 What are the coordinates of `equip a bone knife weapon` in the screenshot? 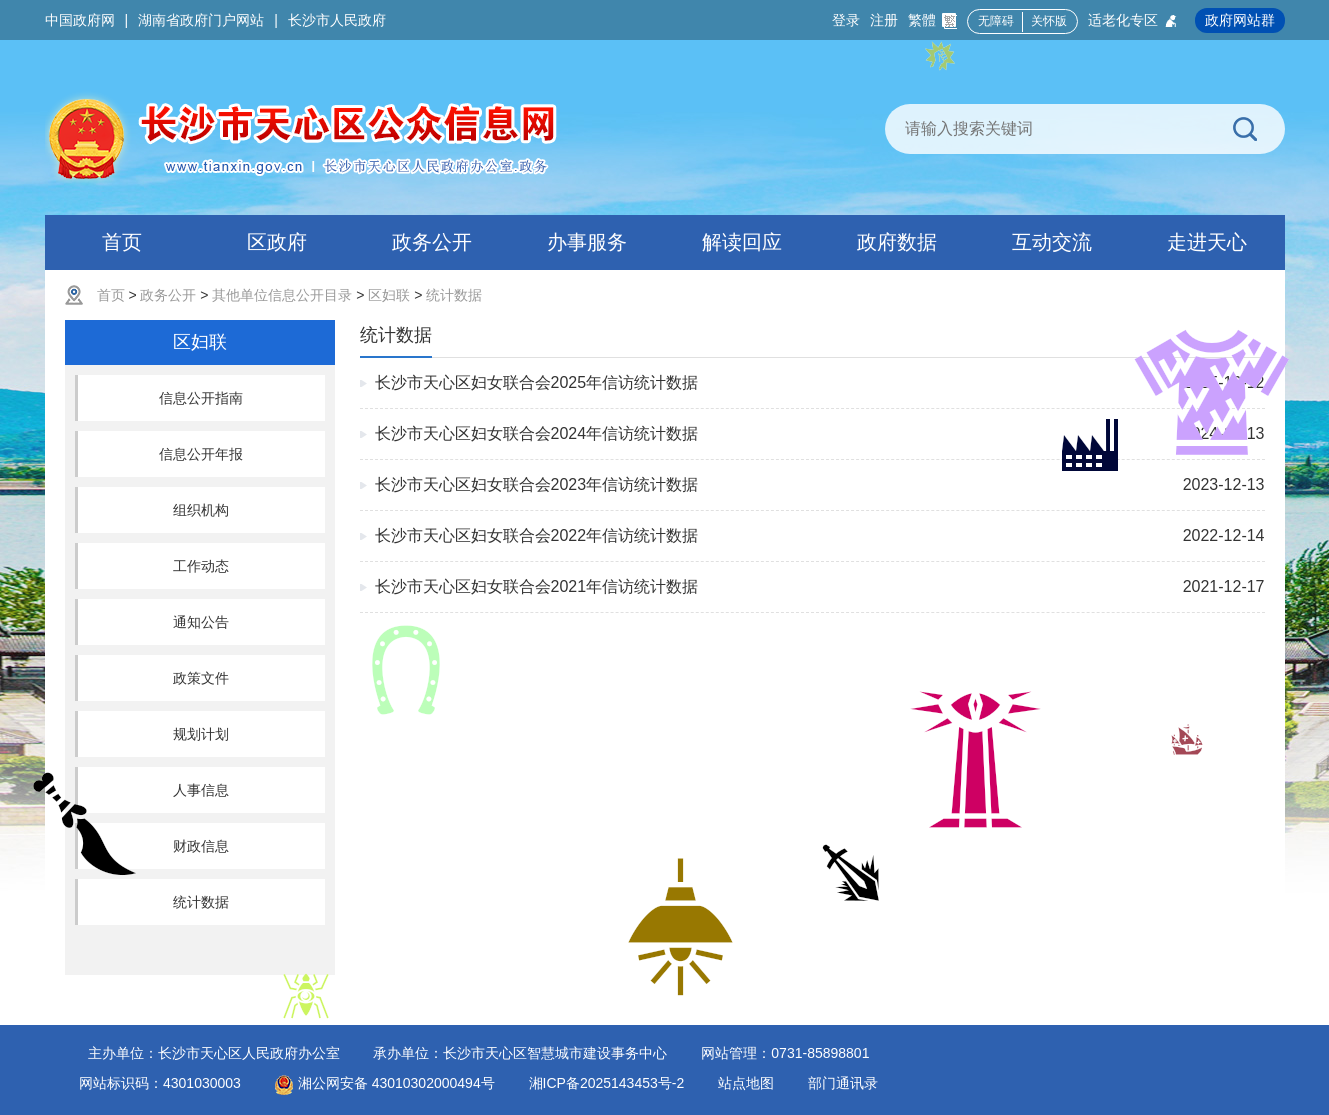 It's located at (85, 824).